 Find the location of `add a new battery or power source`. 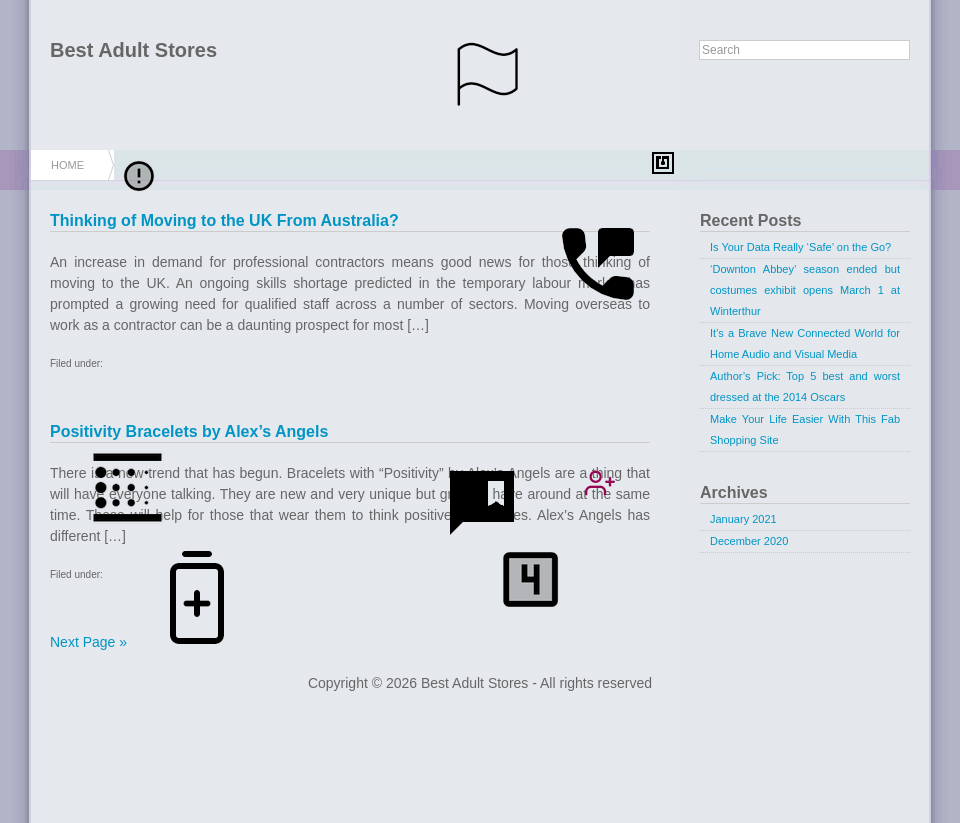

add a new battery or power source is located at coordinates (197, 599).